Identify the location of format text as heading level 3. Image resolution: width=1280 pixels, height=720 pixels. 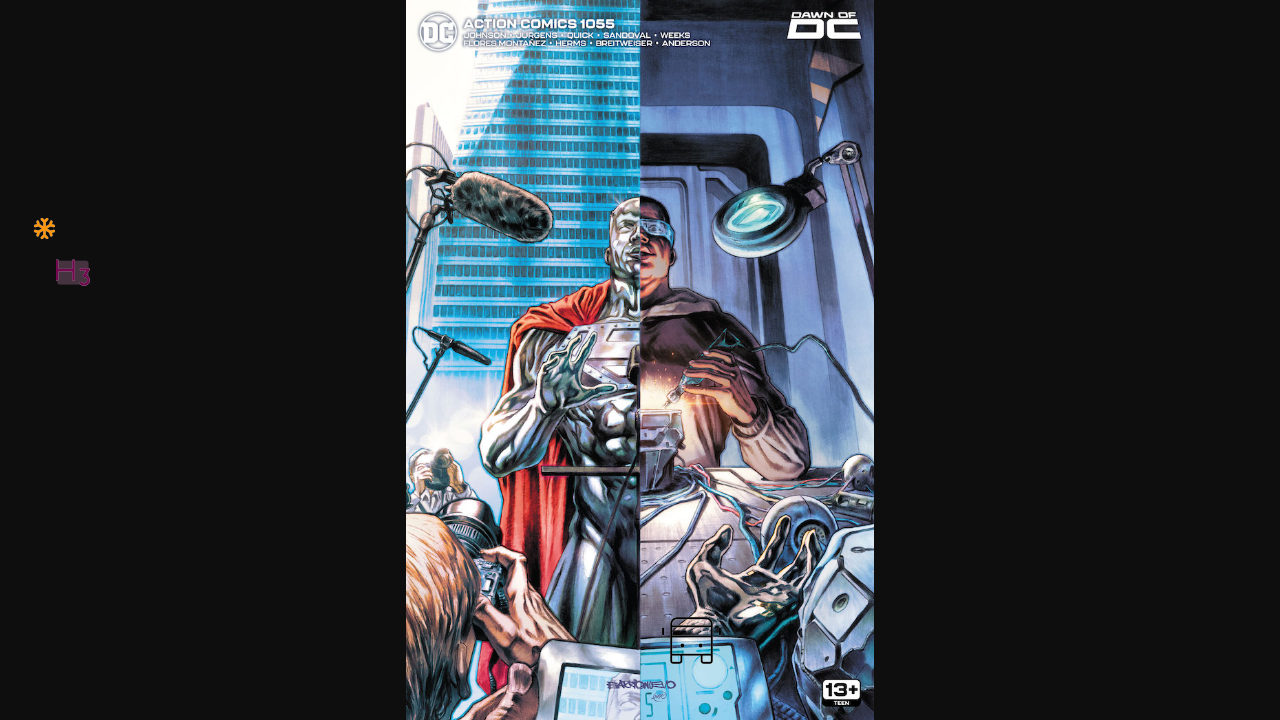
(71, 272).